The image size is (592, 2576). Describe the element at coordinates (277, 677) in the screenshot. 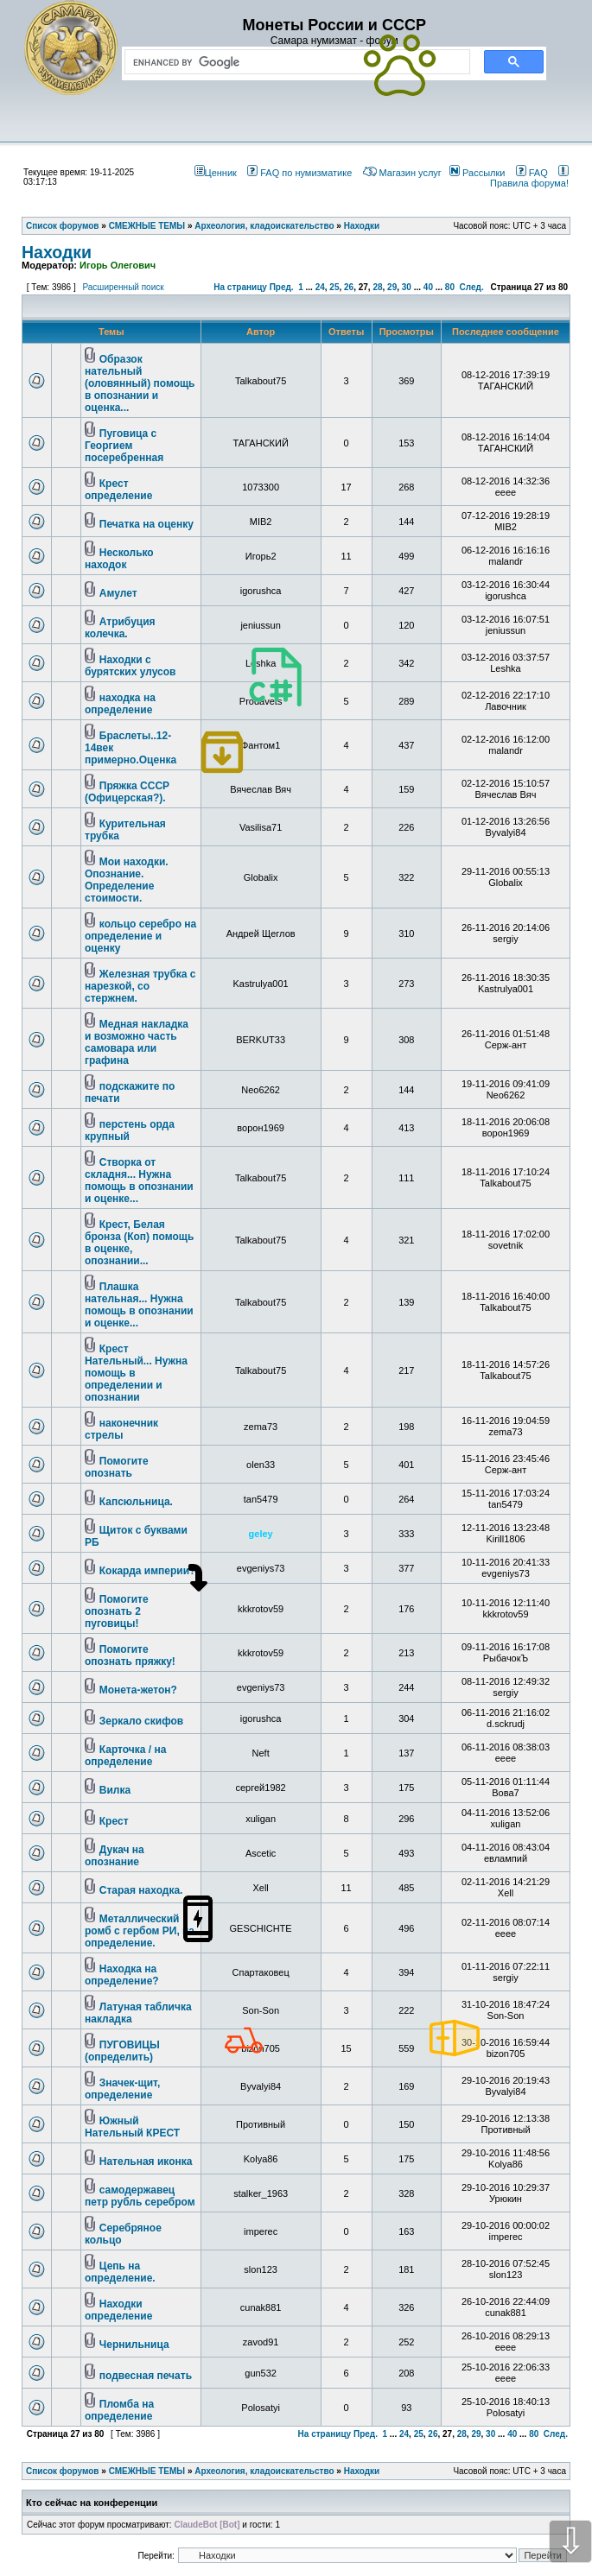

I see `a C# source code file` at that location.